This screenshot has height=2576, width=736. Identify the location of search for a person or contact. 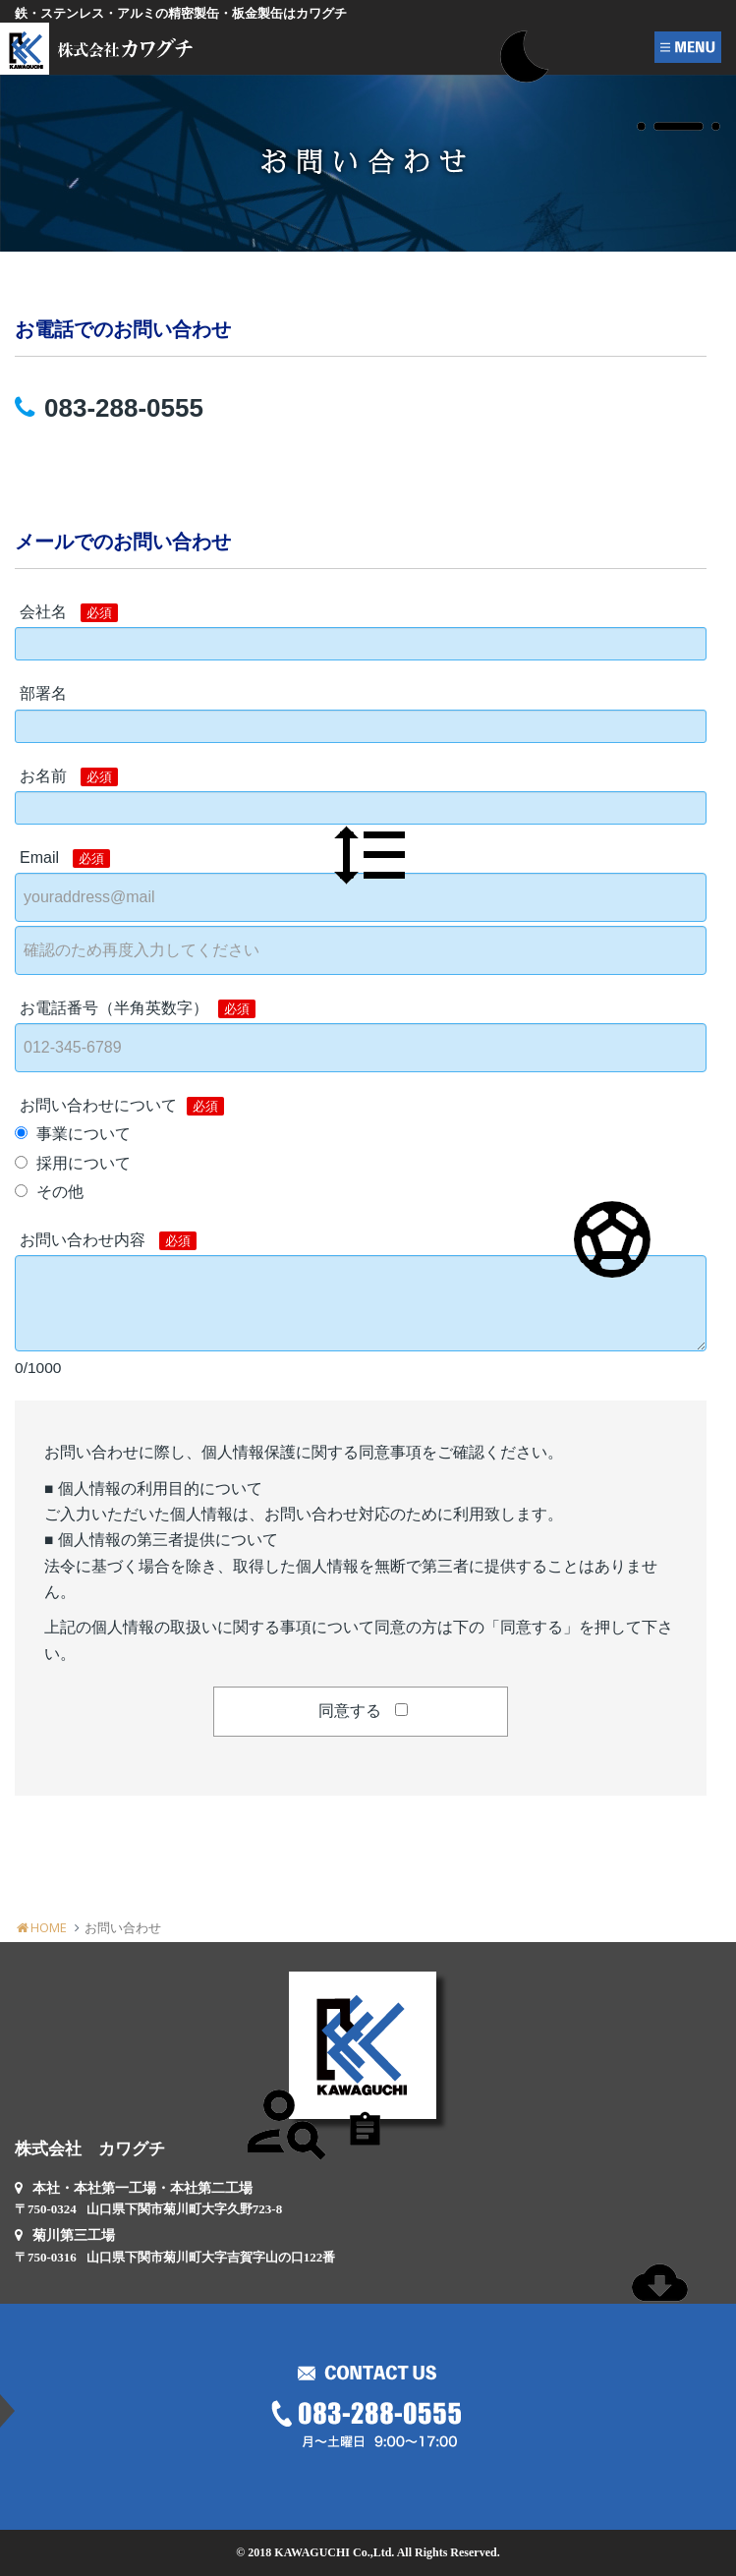
(287, 2121).